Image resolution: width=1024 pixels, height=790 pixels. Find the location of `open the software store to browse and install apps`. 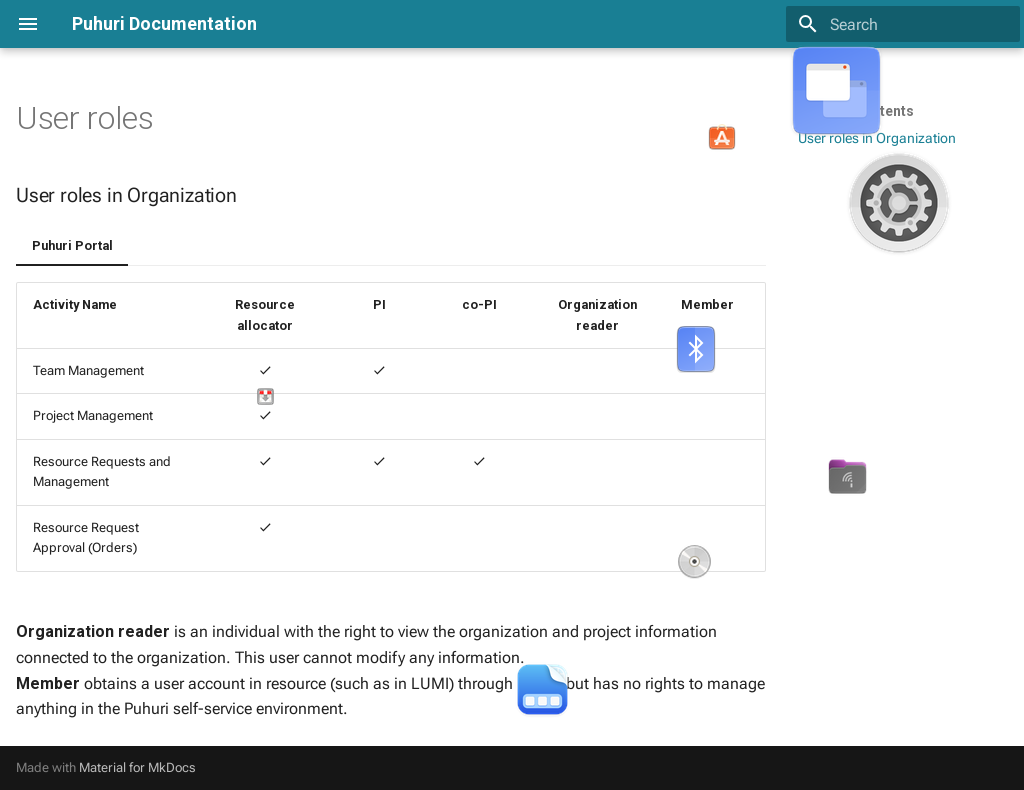

open the software store to browse and install apps is located at coordinates (722, 138).